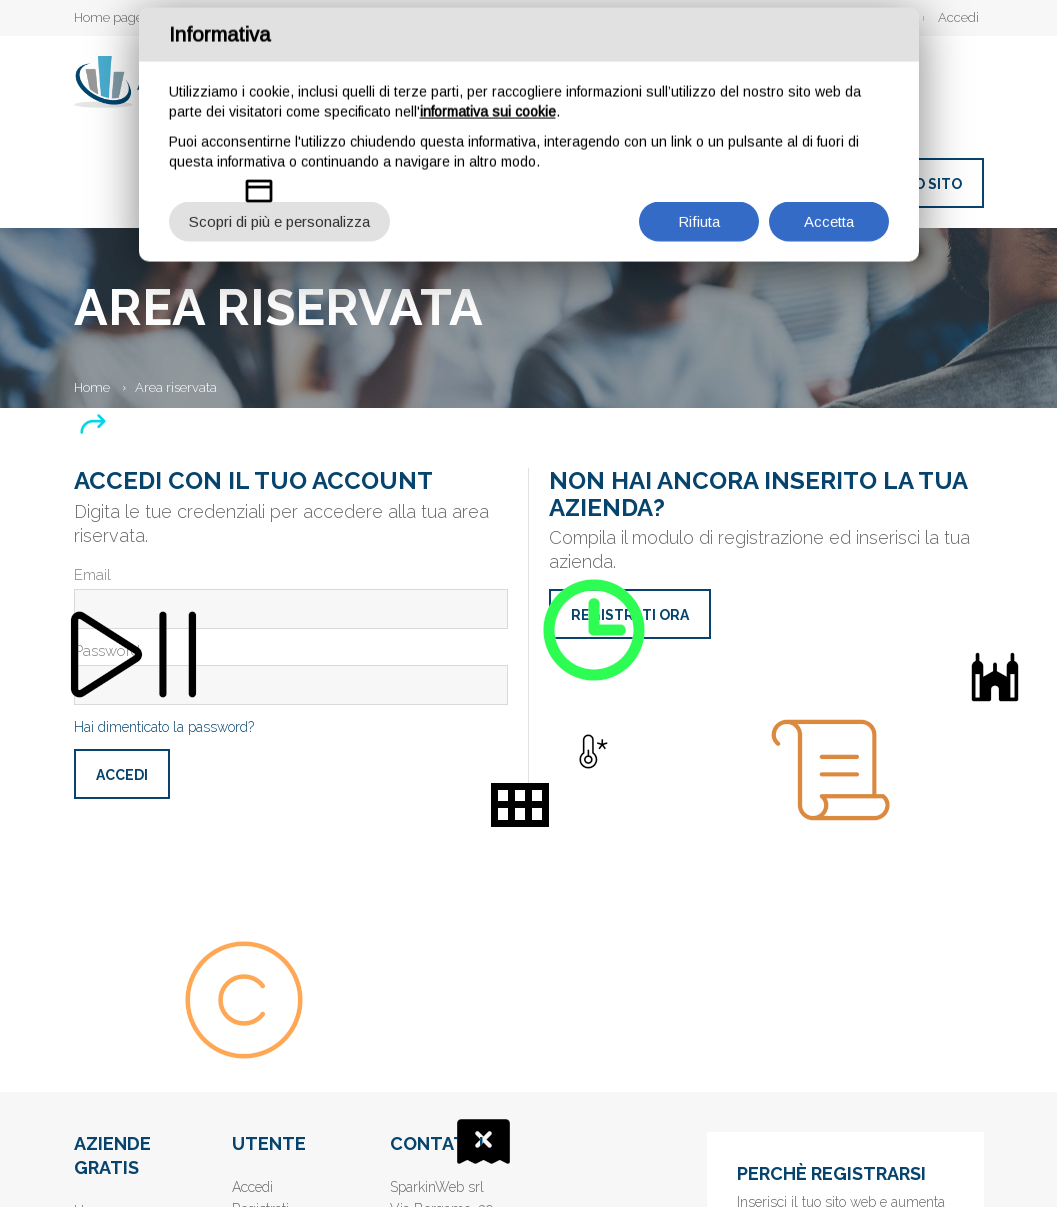 This screenshot has width=1057, height=1207. I want to click on cancel or void a receipt, so click(483, 1141).